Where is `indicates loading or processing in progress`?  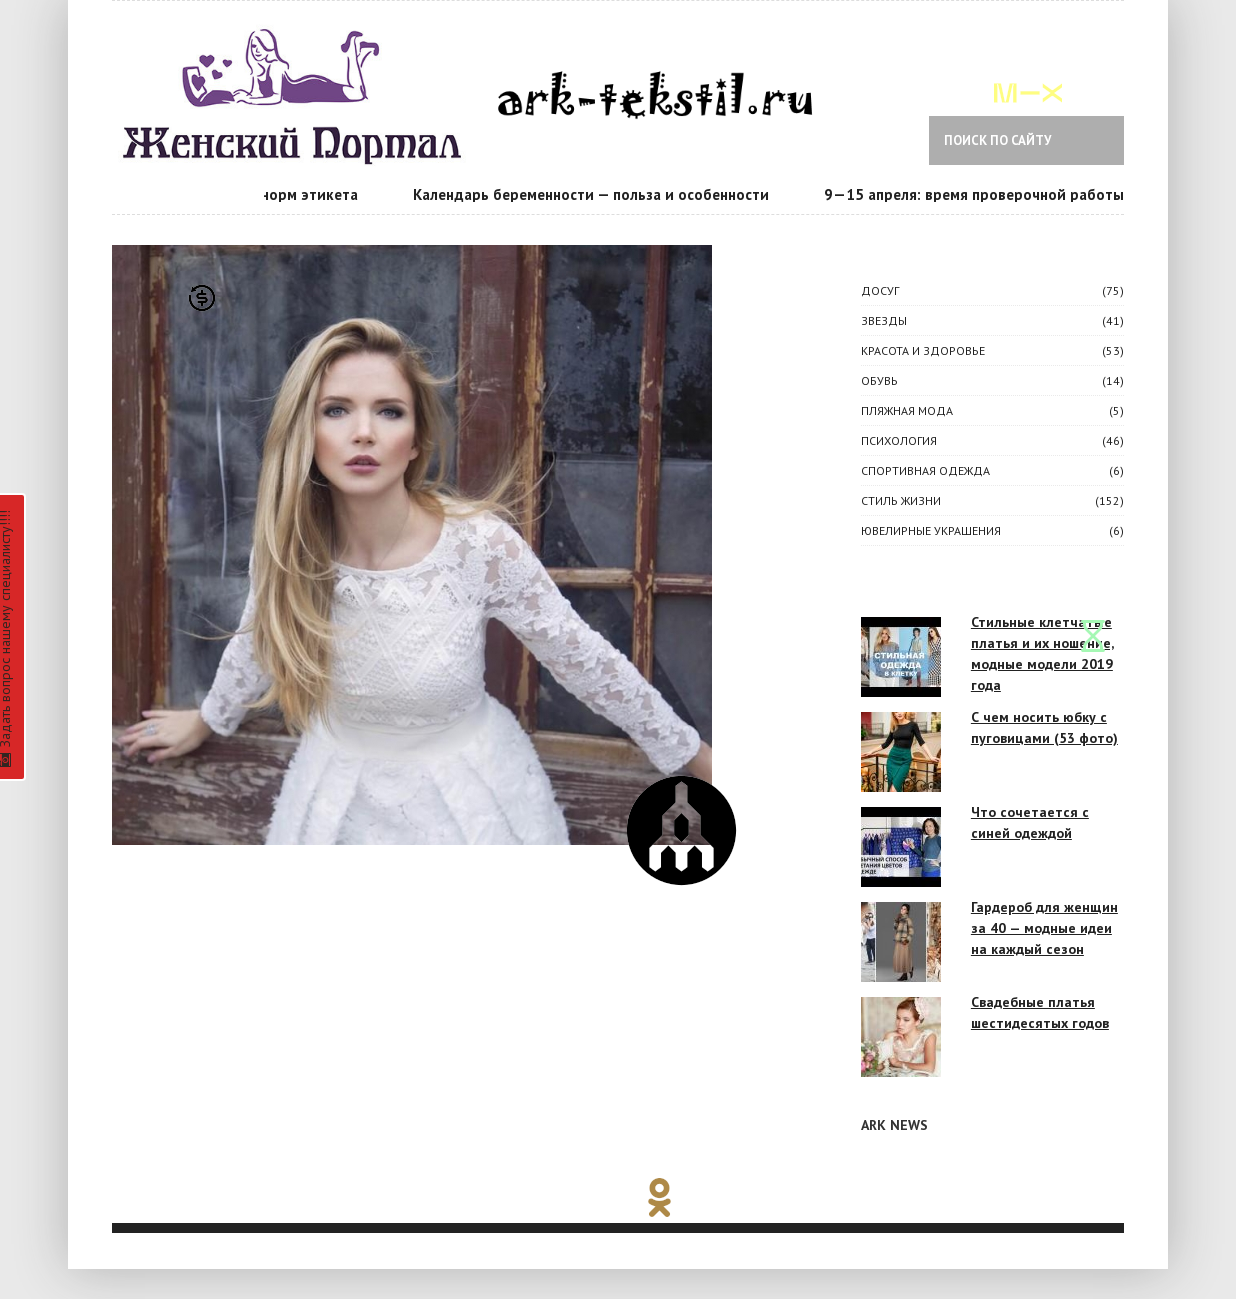 indicates loading or processing in progress is located at coordinates (1093, 636).